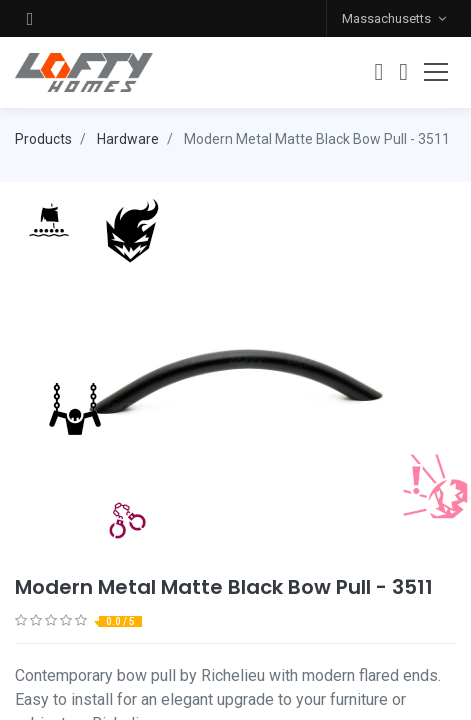 This screenshot has height=720, width=471. Describe the element at coordinates (130, 230) in the screenshot. I see `spirit or soul character in a game interface` at that location.